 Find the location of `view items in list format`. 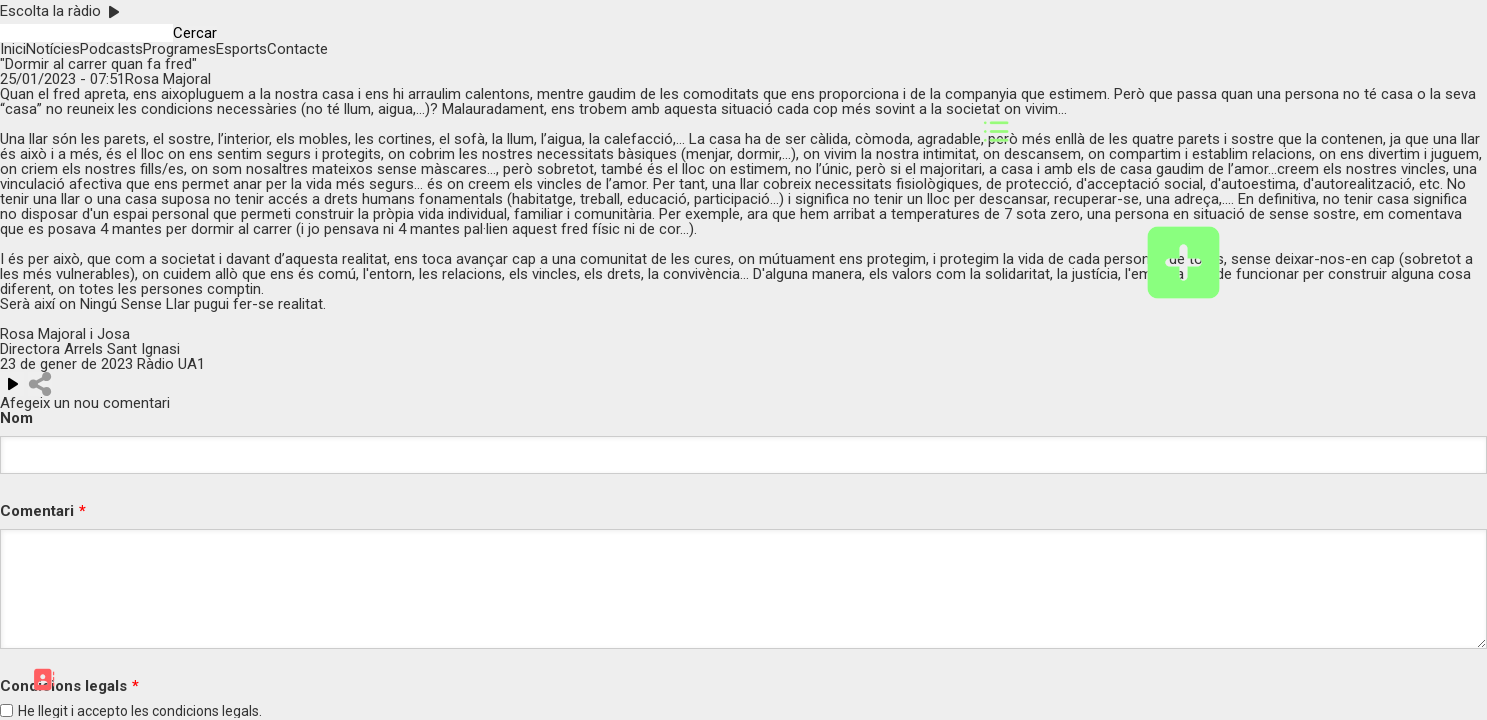

view items in list format is located at coordinates (995, 131).